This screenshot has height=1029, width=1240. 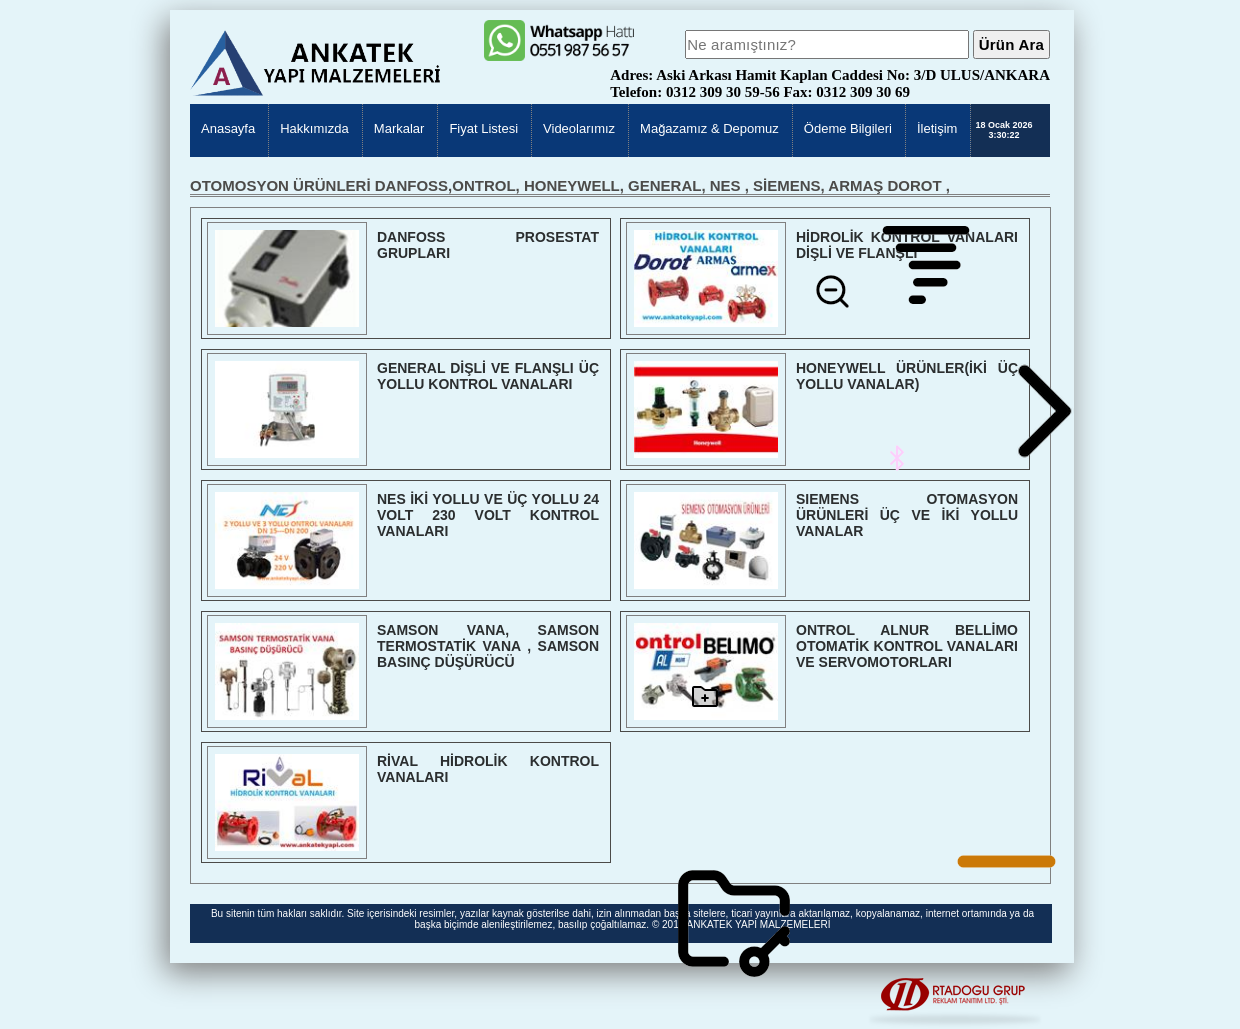 I want to click on toggle bluetooth connectivity on or off, so click(x=897, y=458).